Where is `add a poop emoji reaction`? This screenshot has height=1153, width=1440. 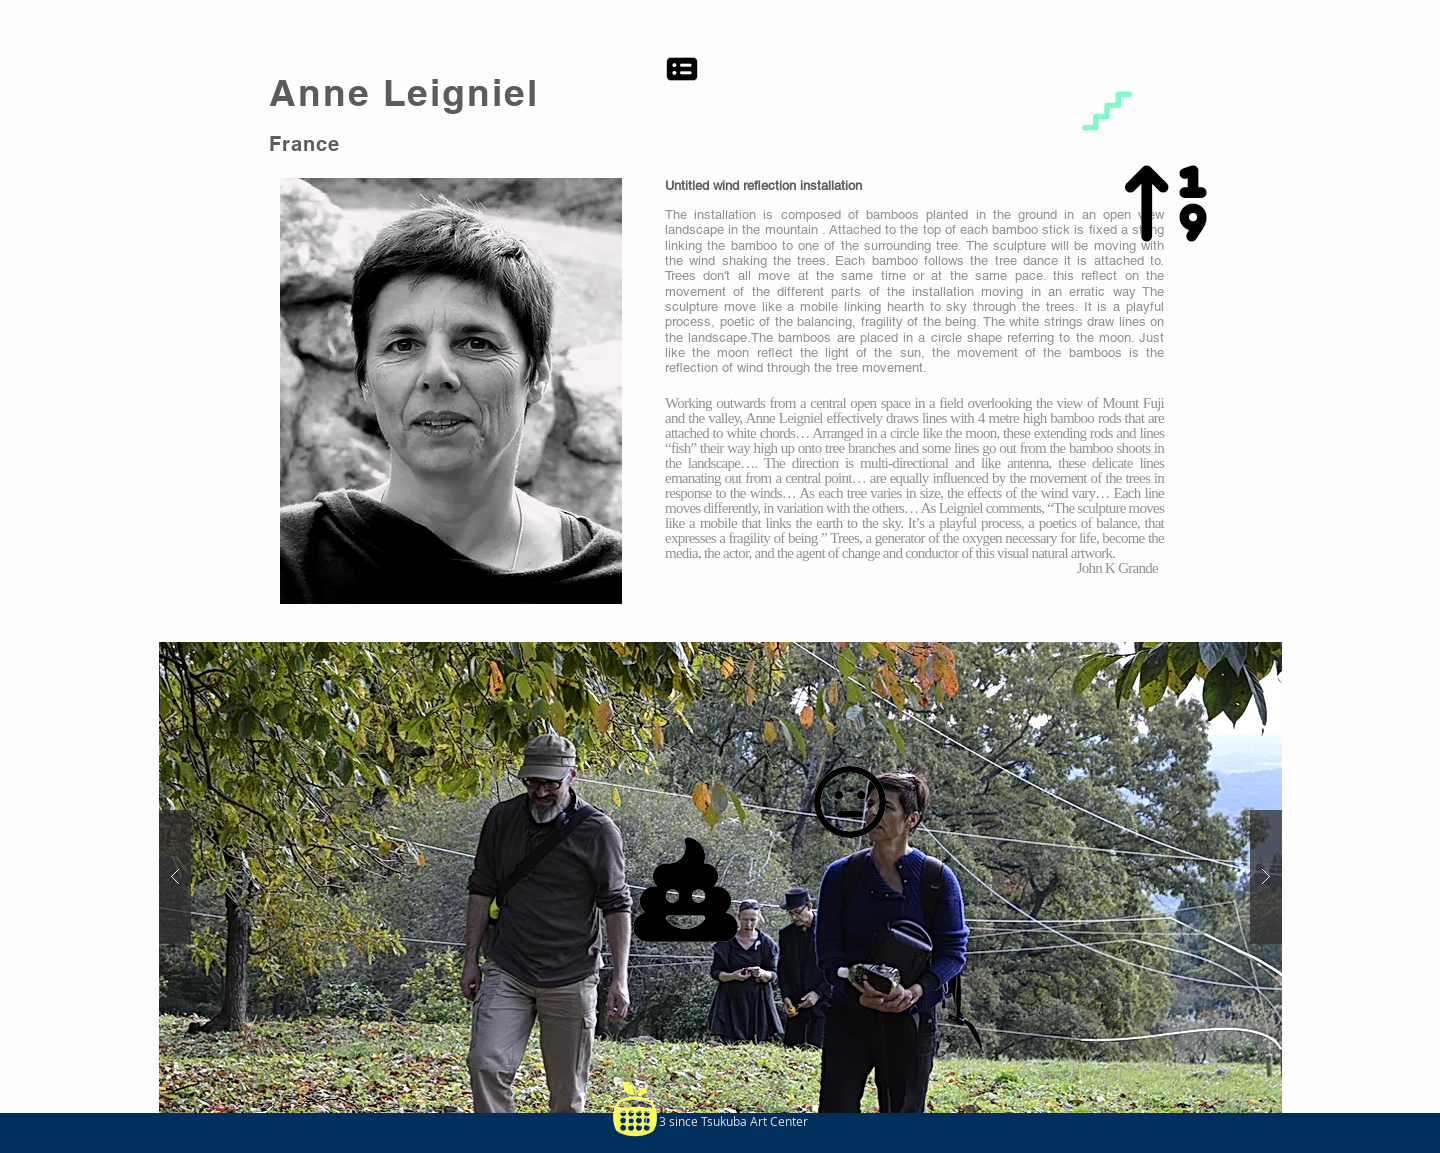
add a poop emoji reaction is located at coordinates (685, 889).